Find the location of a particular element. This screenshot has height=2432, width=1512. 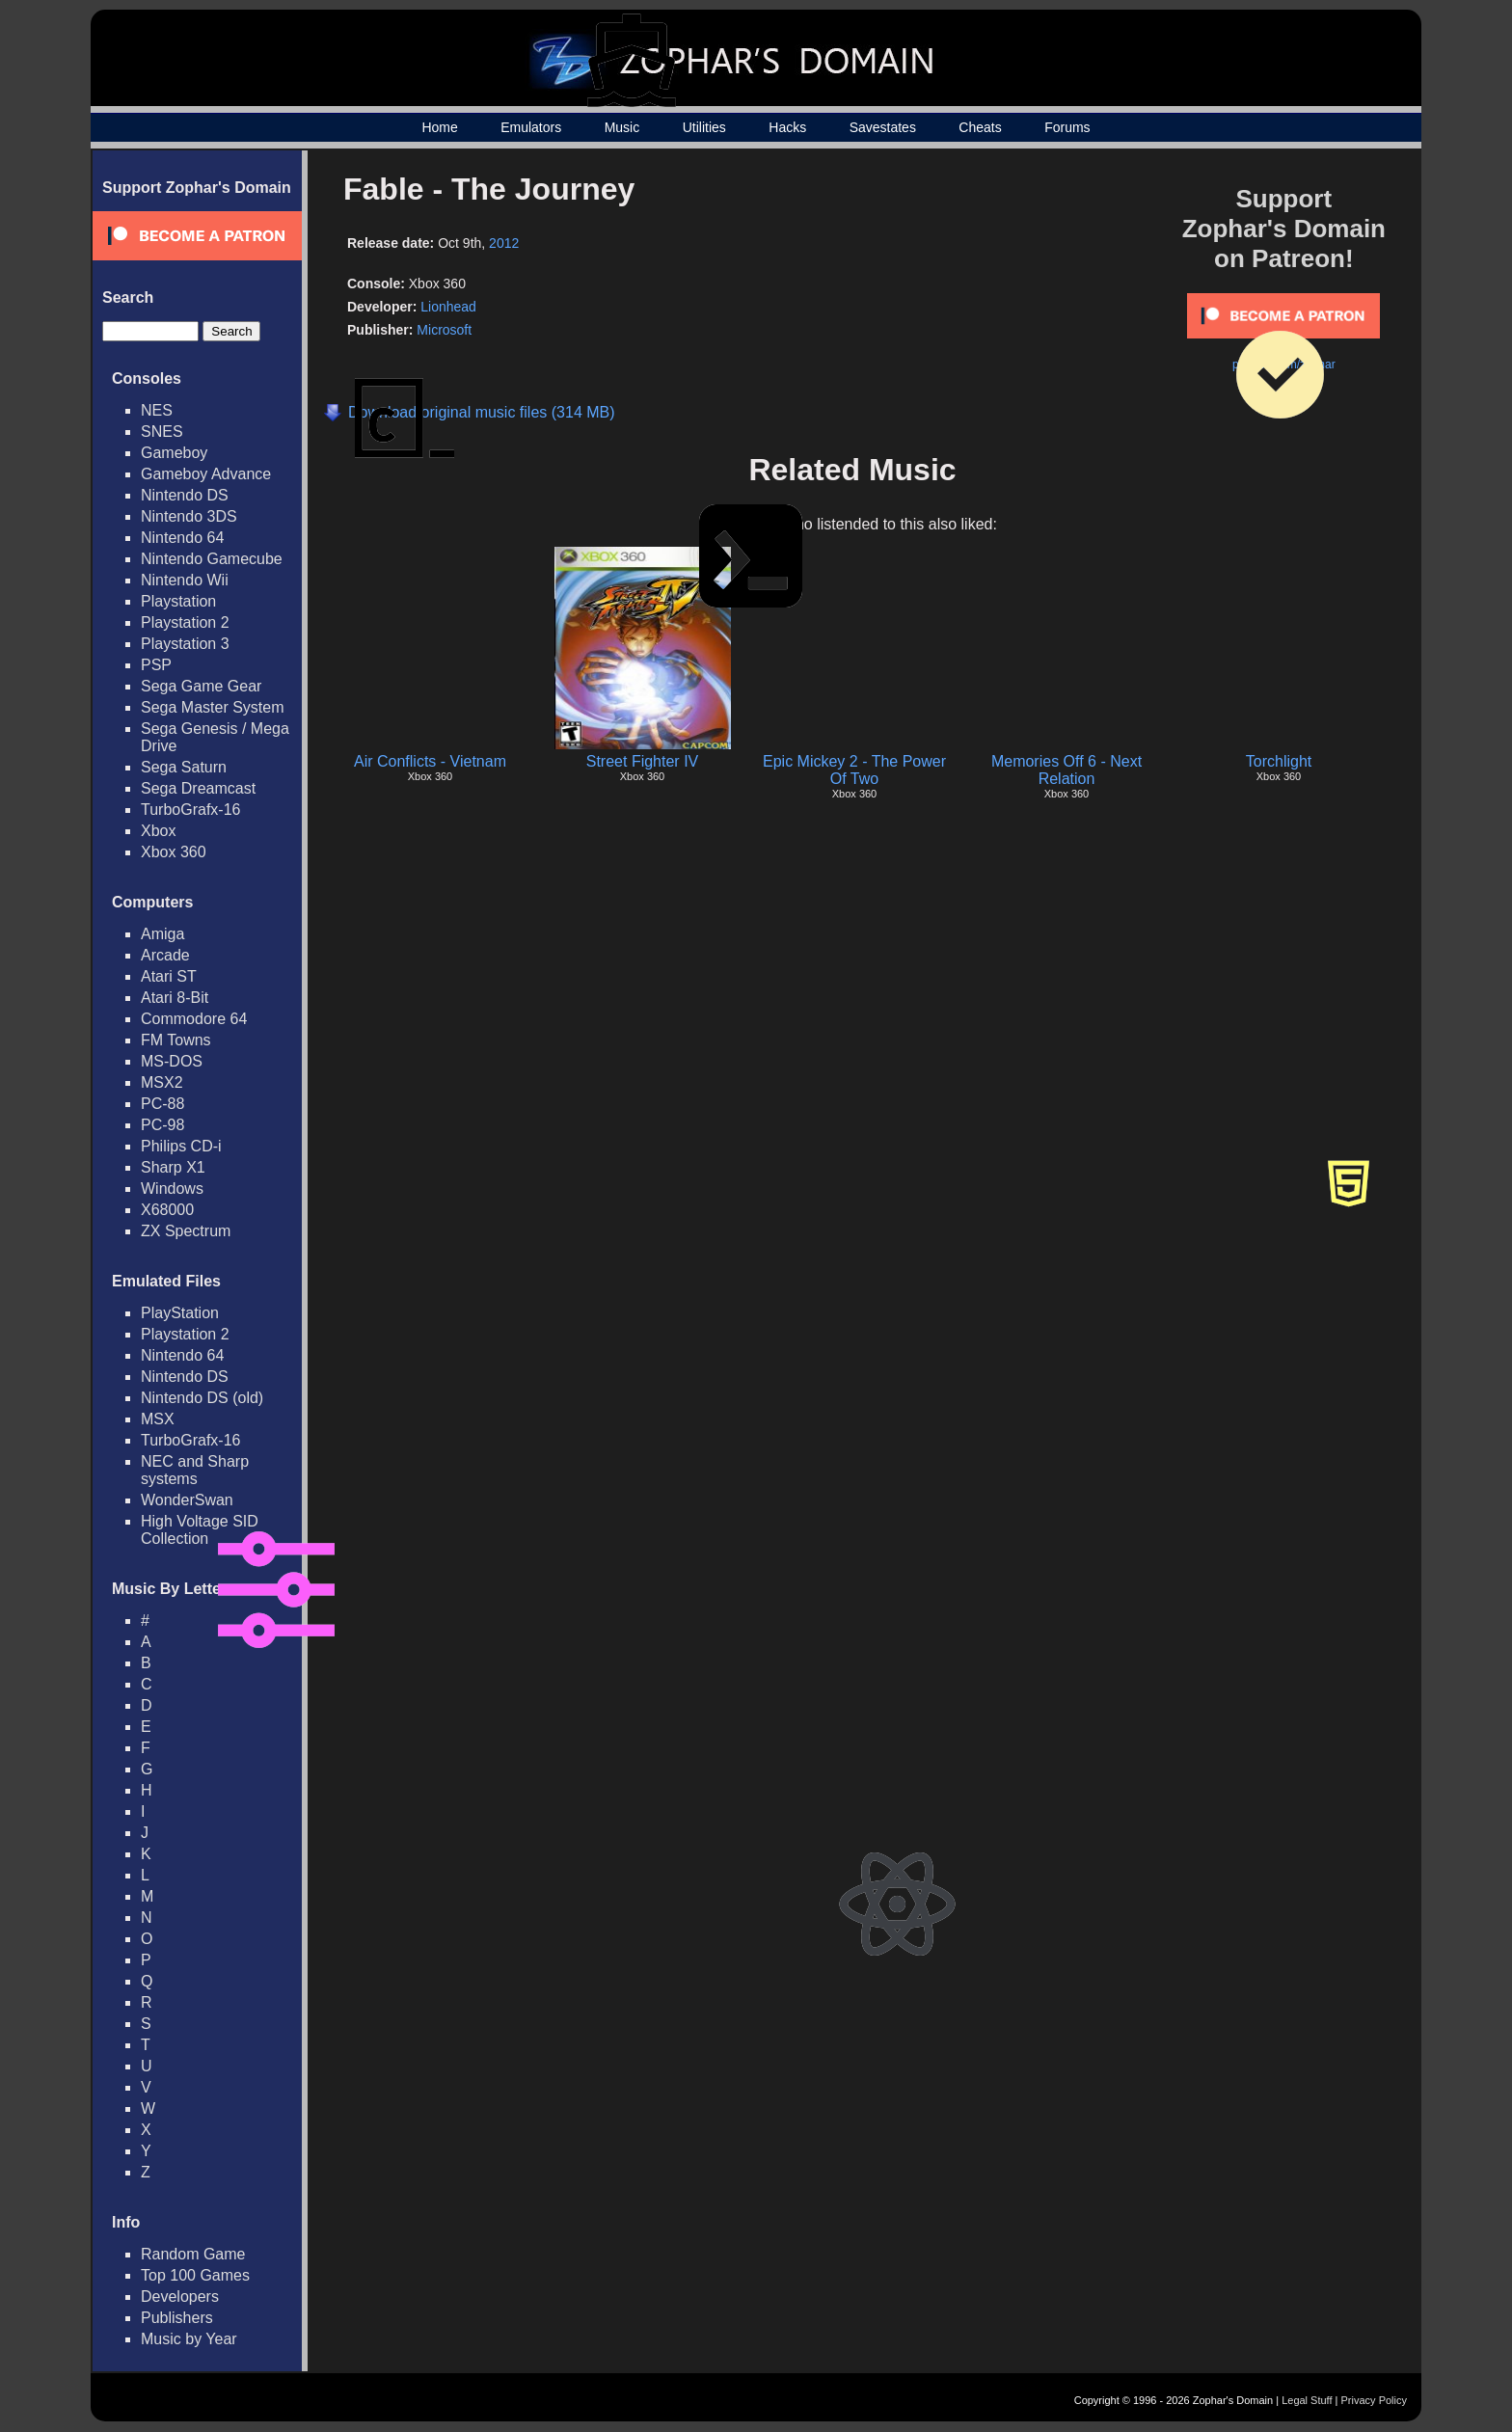

select ship or boat transportation is located at coordinates (632, 63).